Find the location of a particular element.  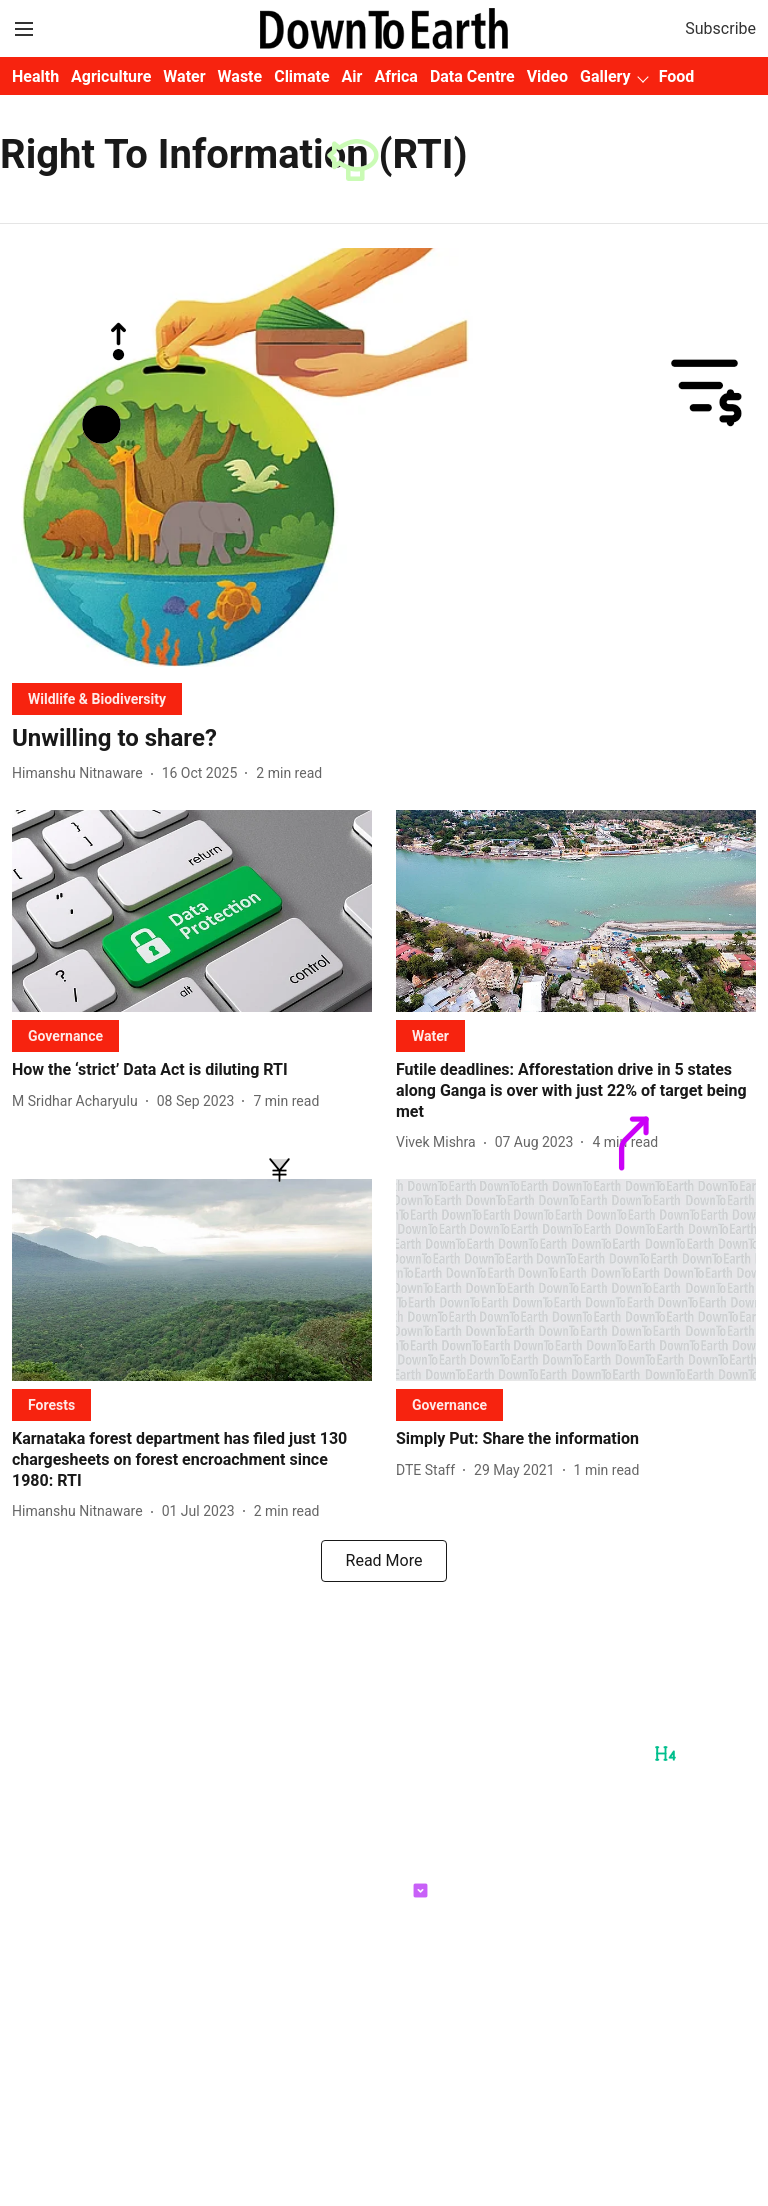

expand dropdown menu or content is located at coordinates (420, 1890).